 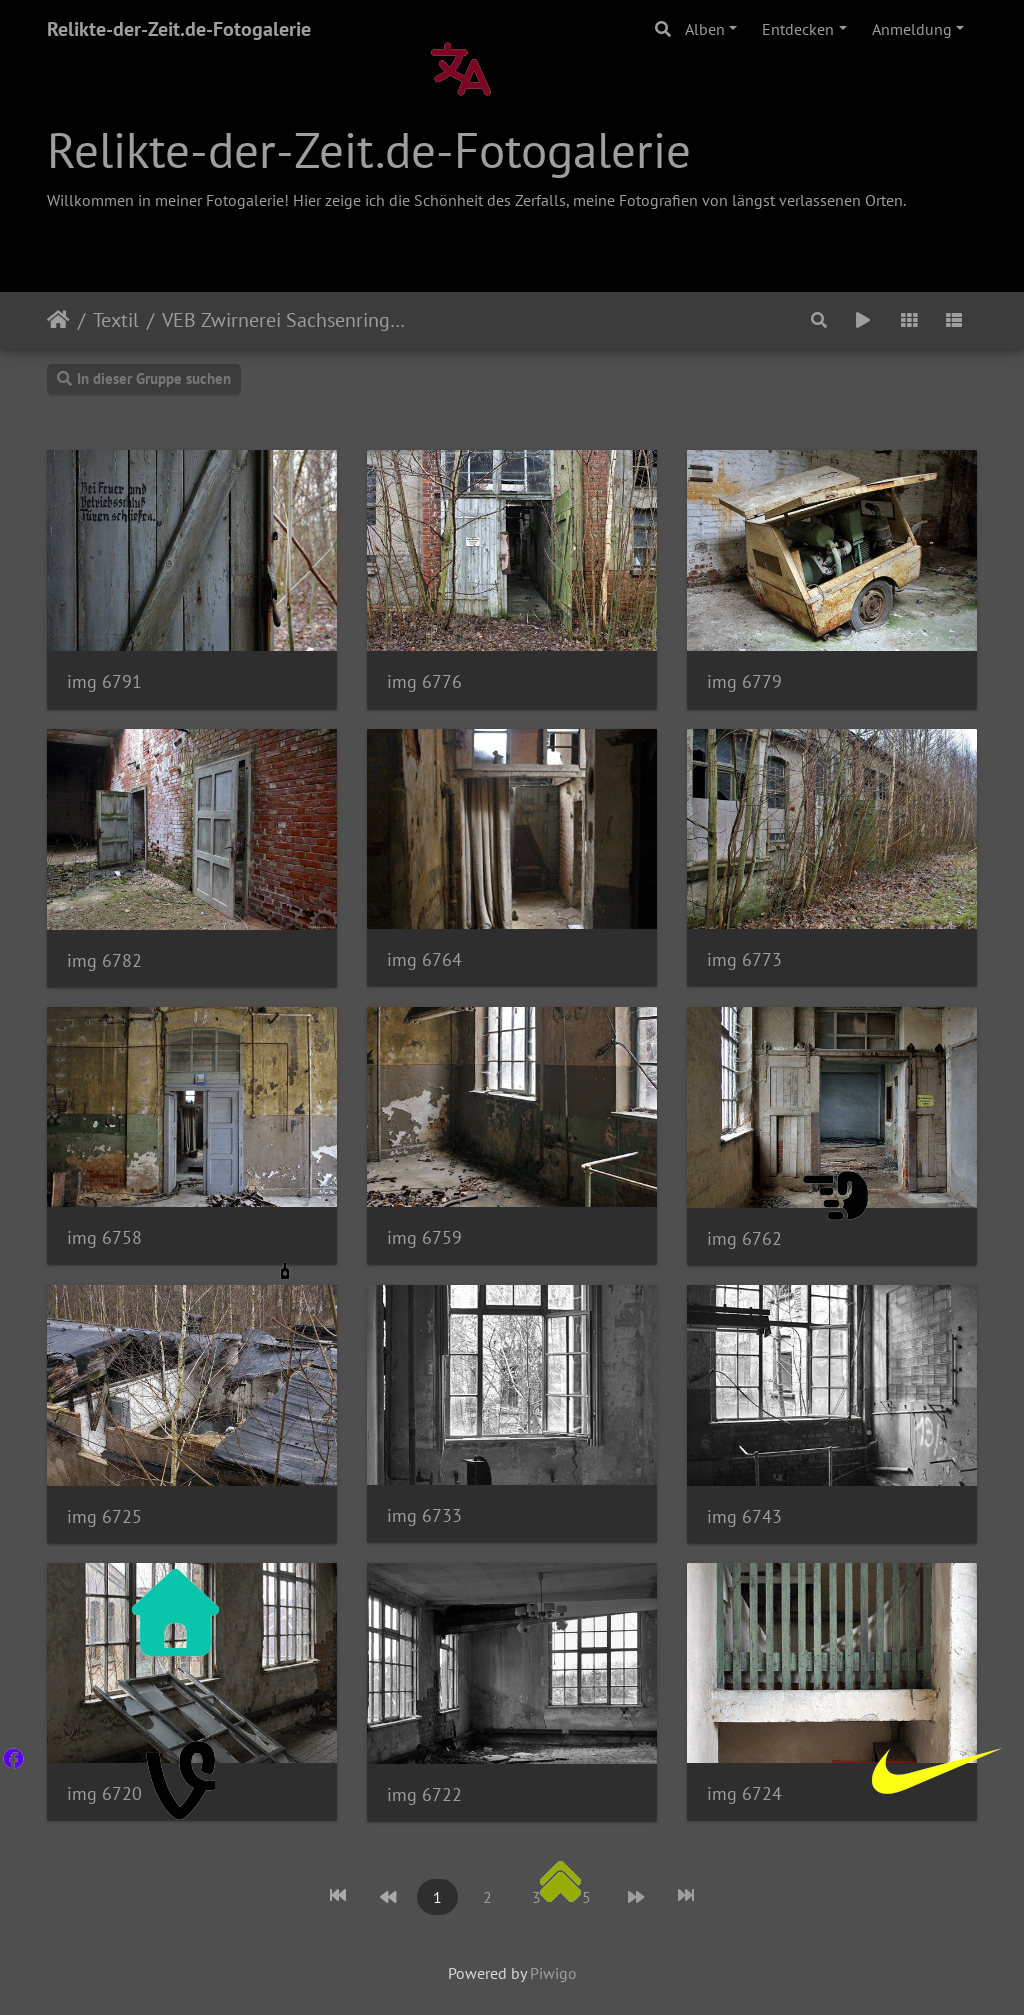 What do you see at coordinates (835, 1195) in the screenshot?
I see `go back to the previous screen` at bounding box center [835, 1195].